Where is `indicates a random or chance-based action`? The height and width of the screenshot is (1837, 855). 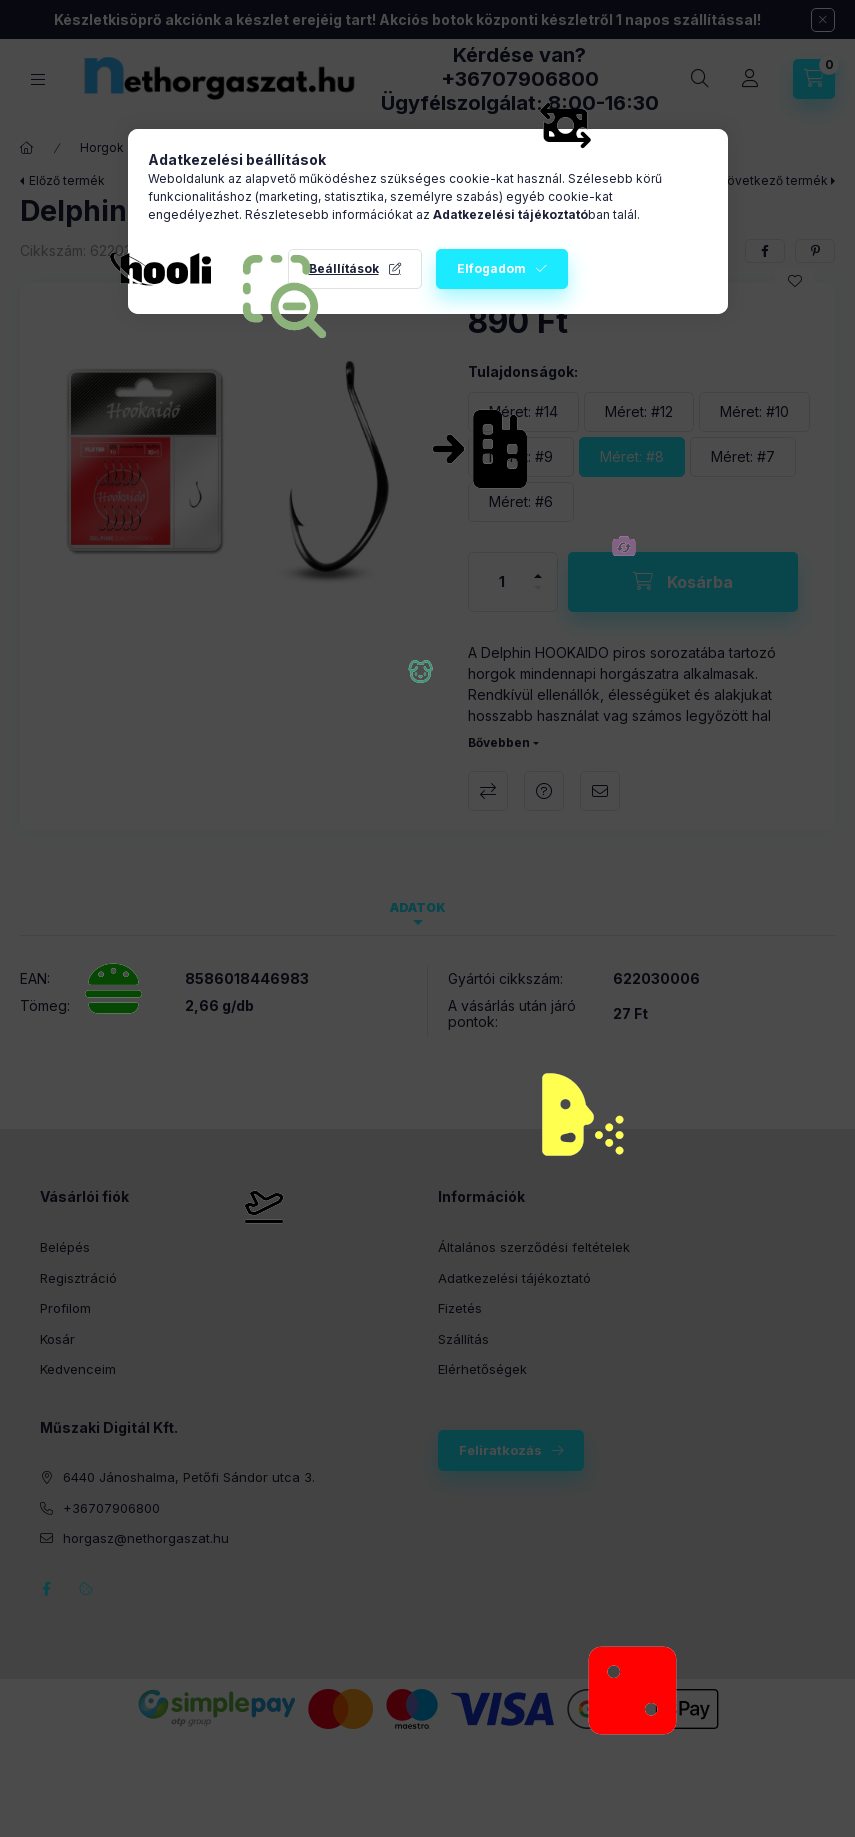
indicates a random or chance-based action is located at coordinates (632, 1690).